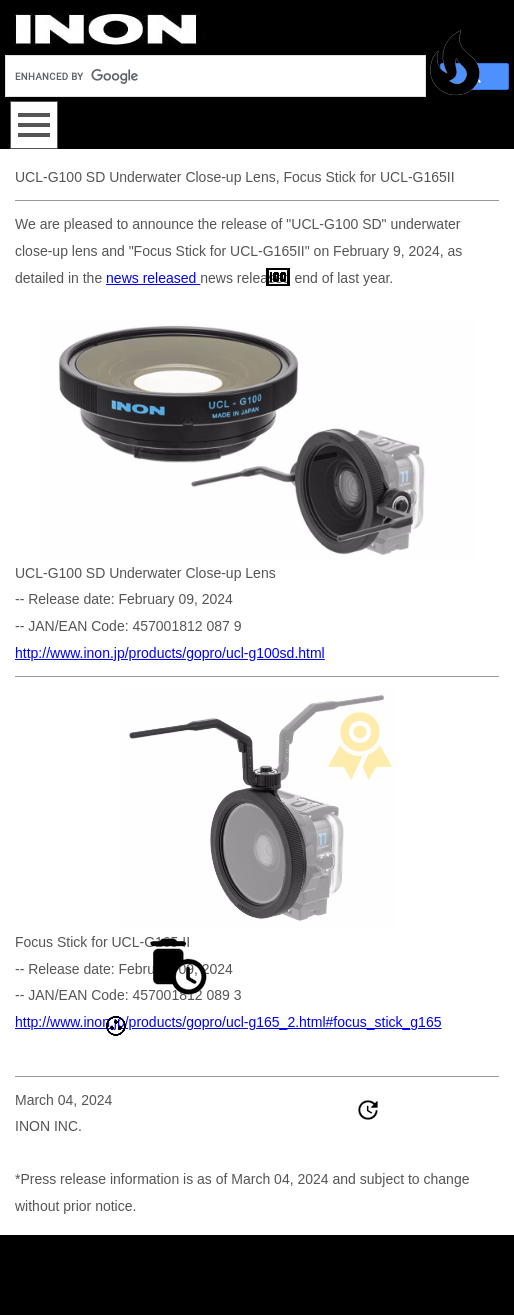 The height and width of the screenshot is (1315, 514). What do you see at coordinates (116, 1026) in the screenshot?
I see `view group or team workspace` at bounding box center [116, 1026].